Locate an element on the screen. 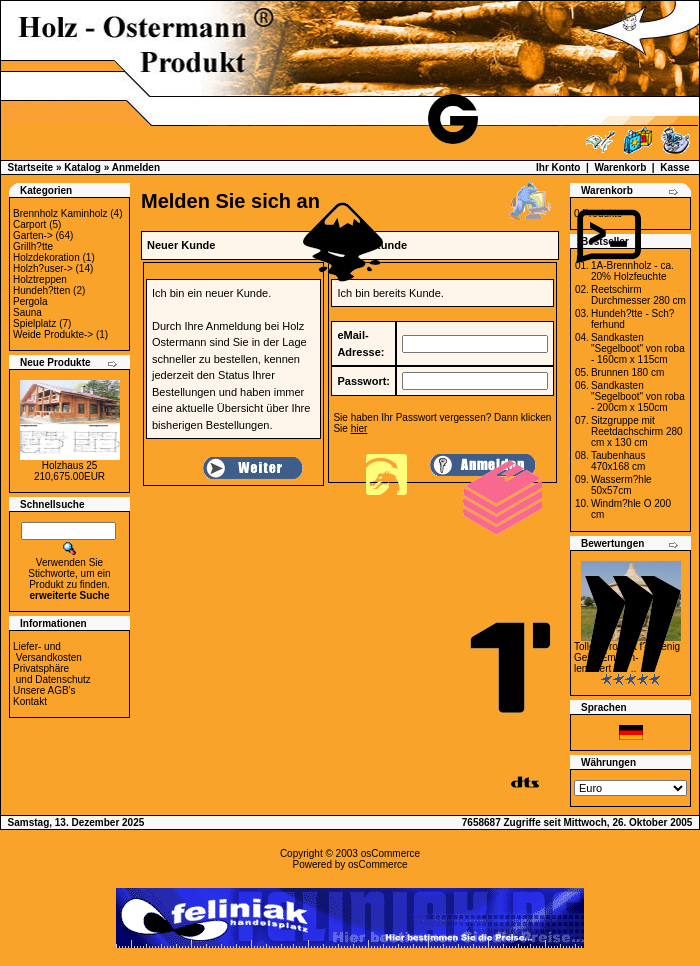 This screenshot has width=700, height=966. dts audio technology logo is located at coordinates (525, 782).